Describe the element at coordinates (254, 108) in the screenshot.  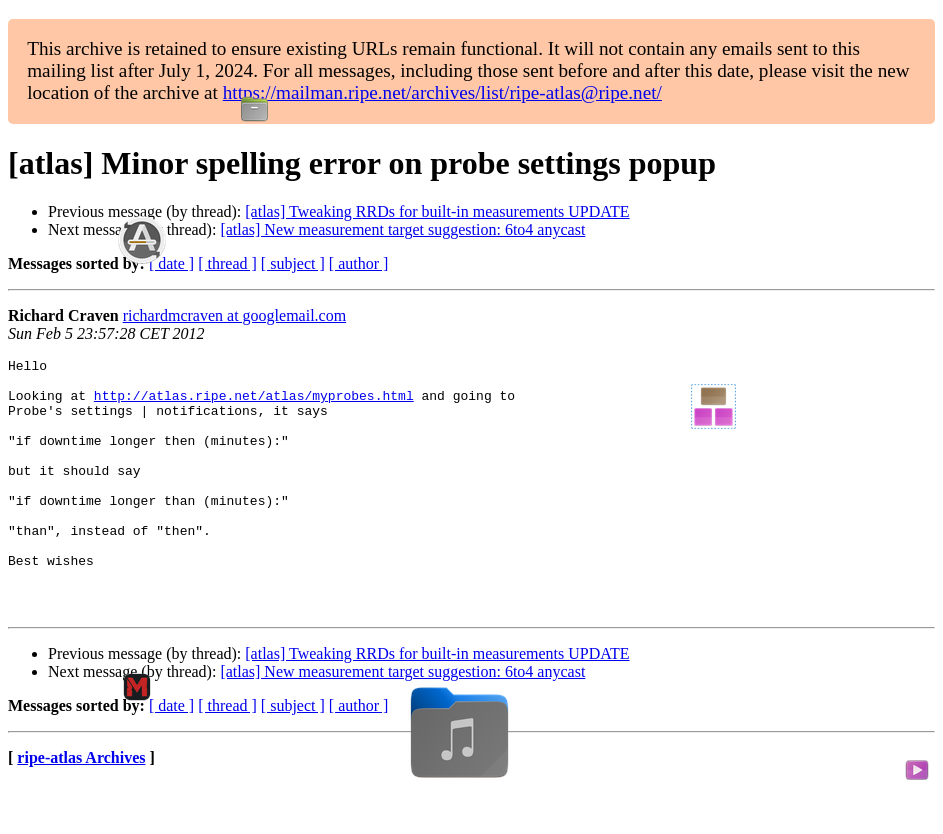
I see `open the file manager application` at that location.